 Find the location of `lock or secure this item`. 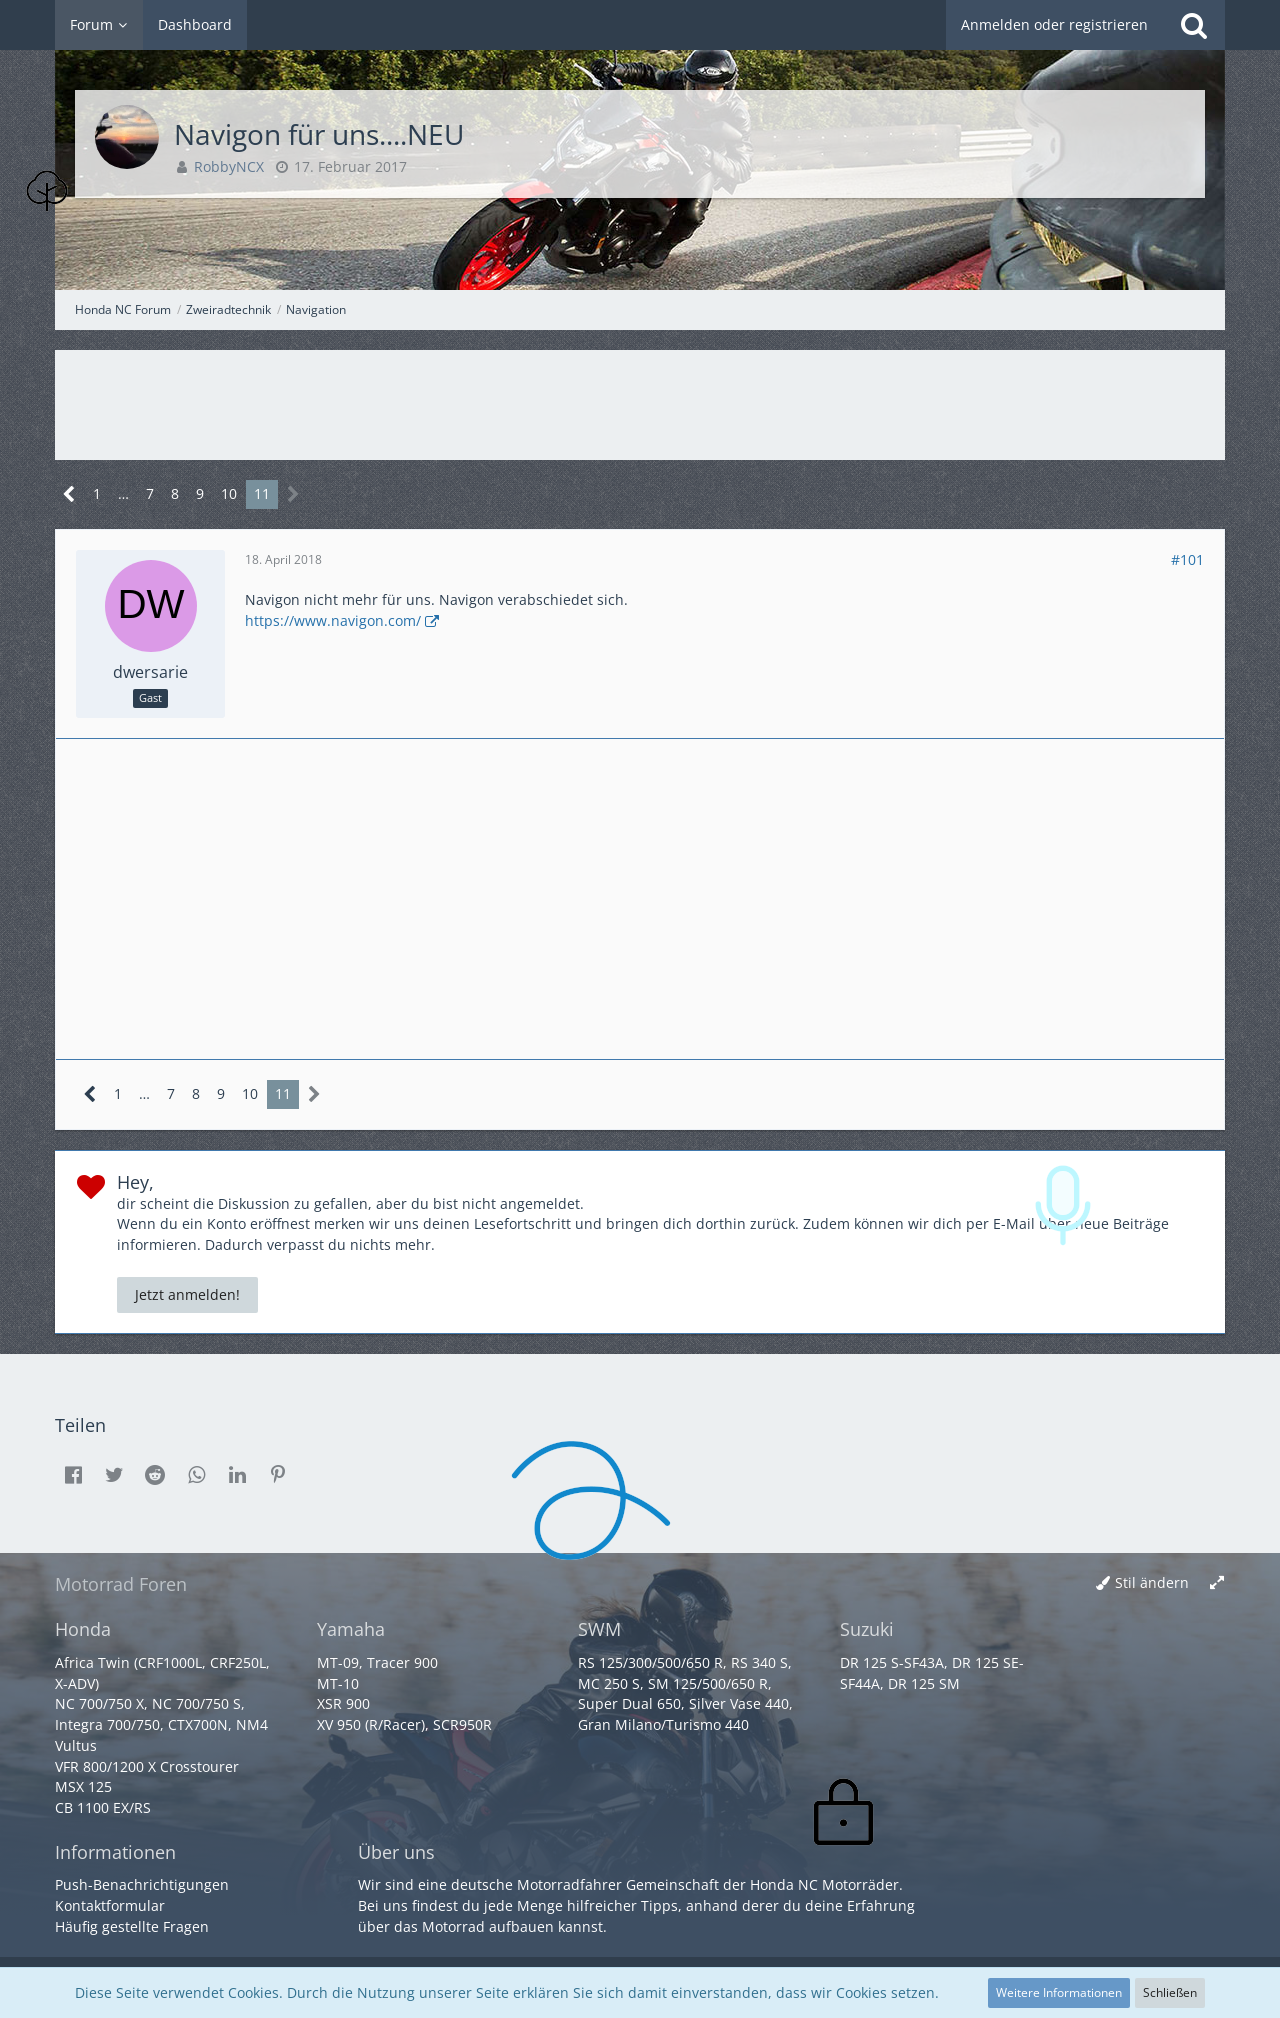

lock or secure this item is located at coordinates (843, 1815).